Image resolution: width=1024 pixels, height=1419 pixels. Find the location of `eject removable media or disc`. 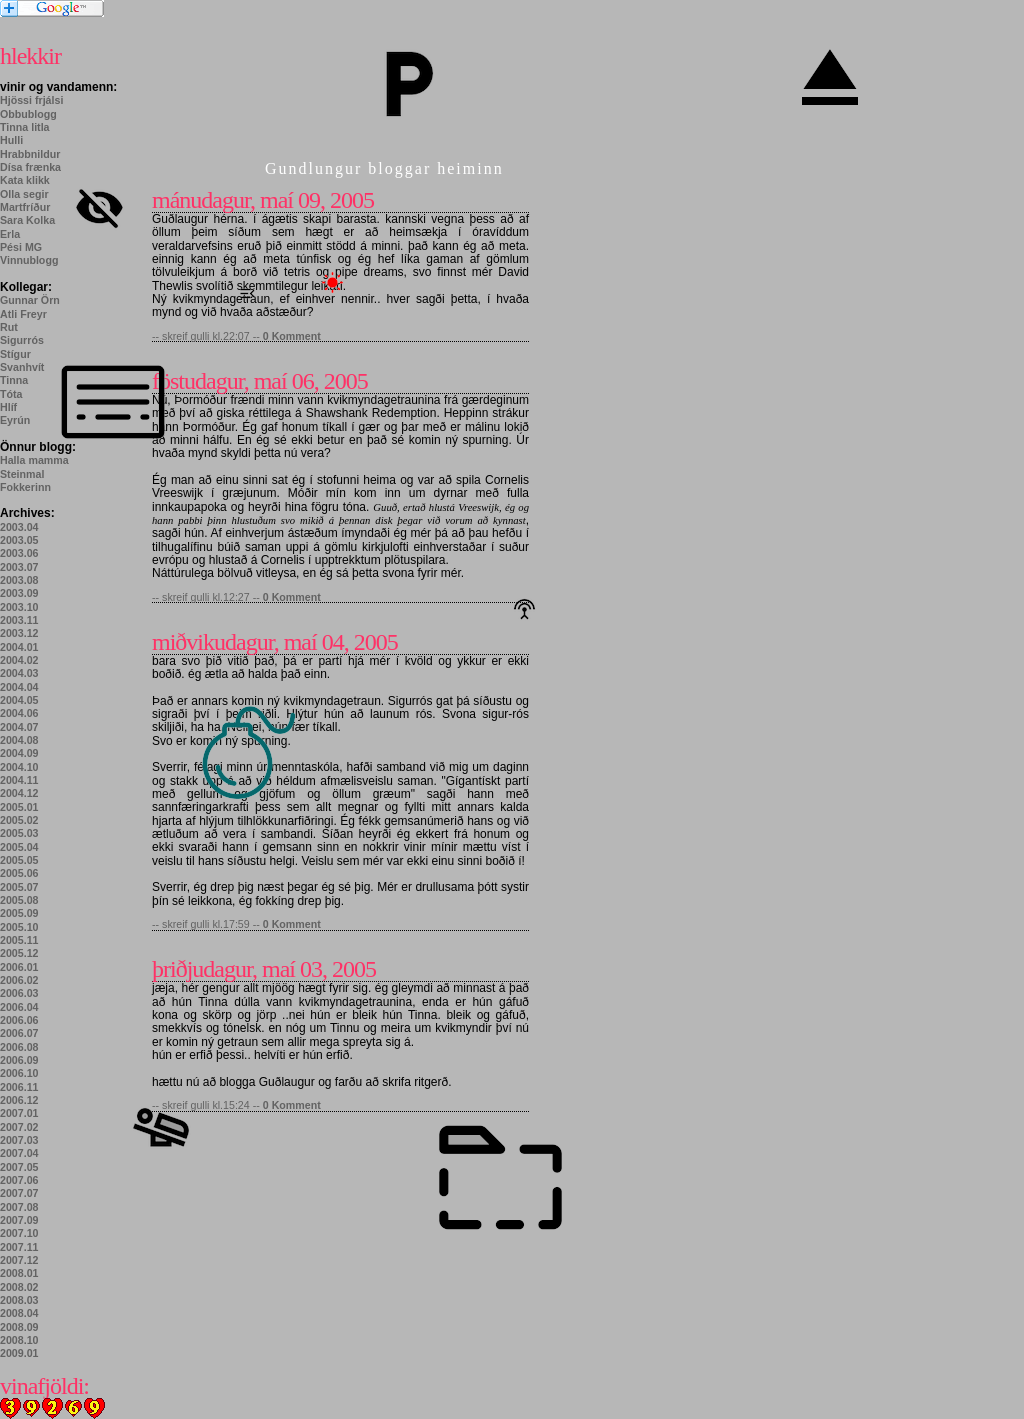

eject removable media or disc is located at coordinates (830, 77).